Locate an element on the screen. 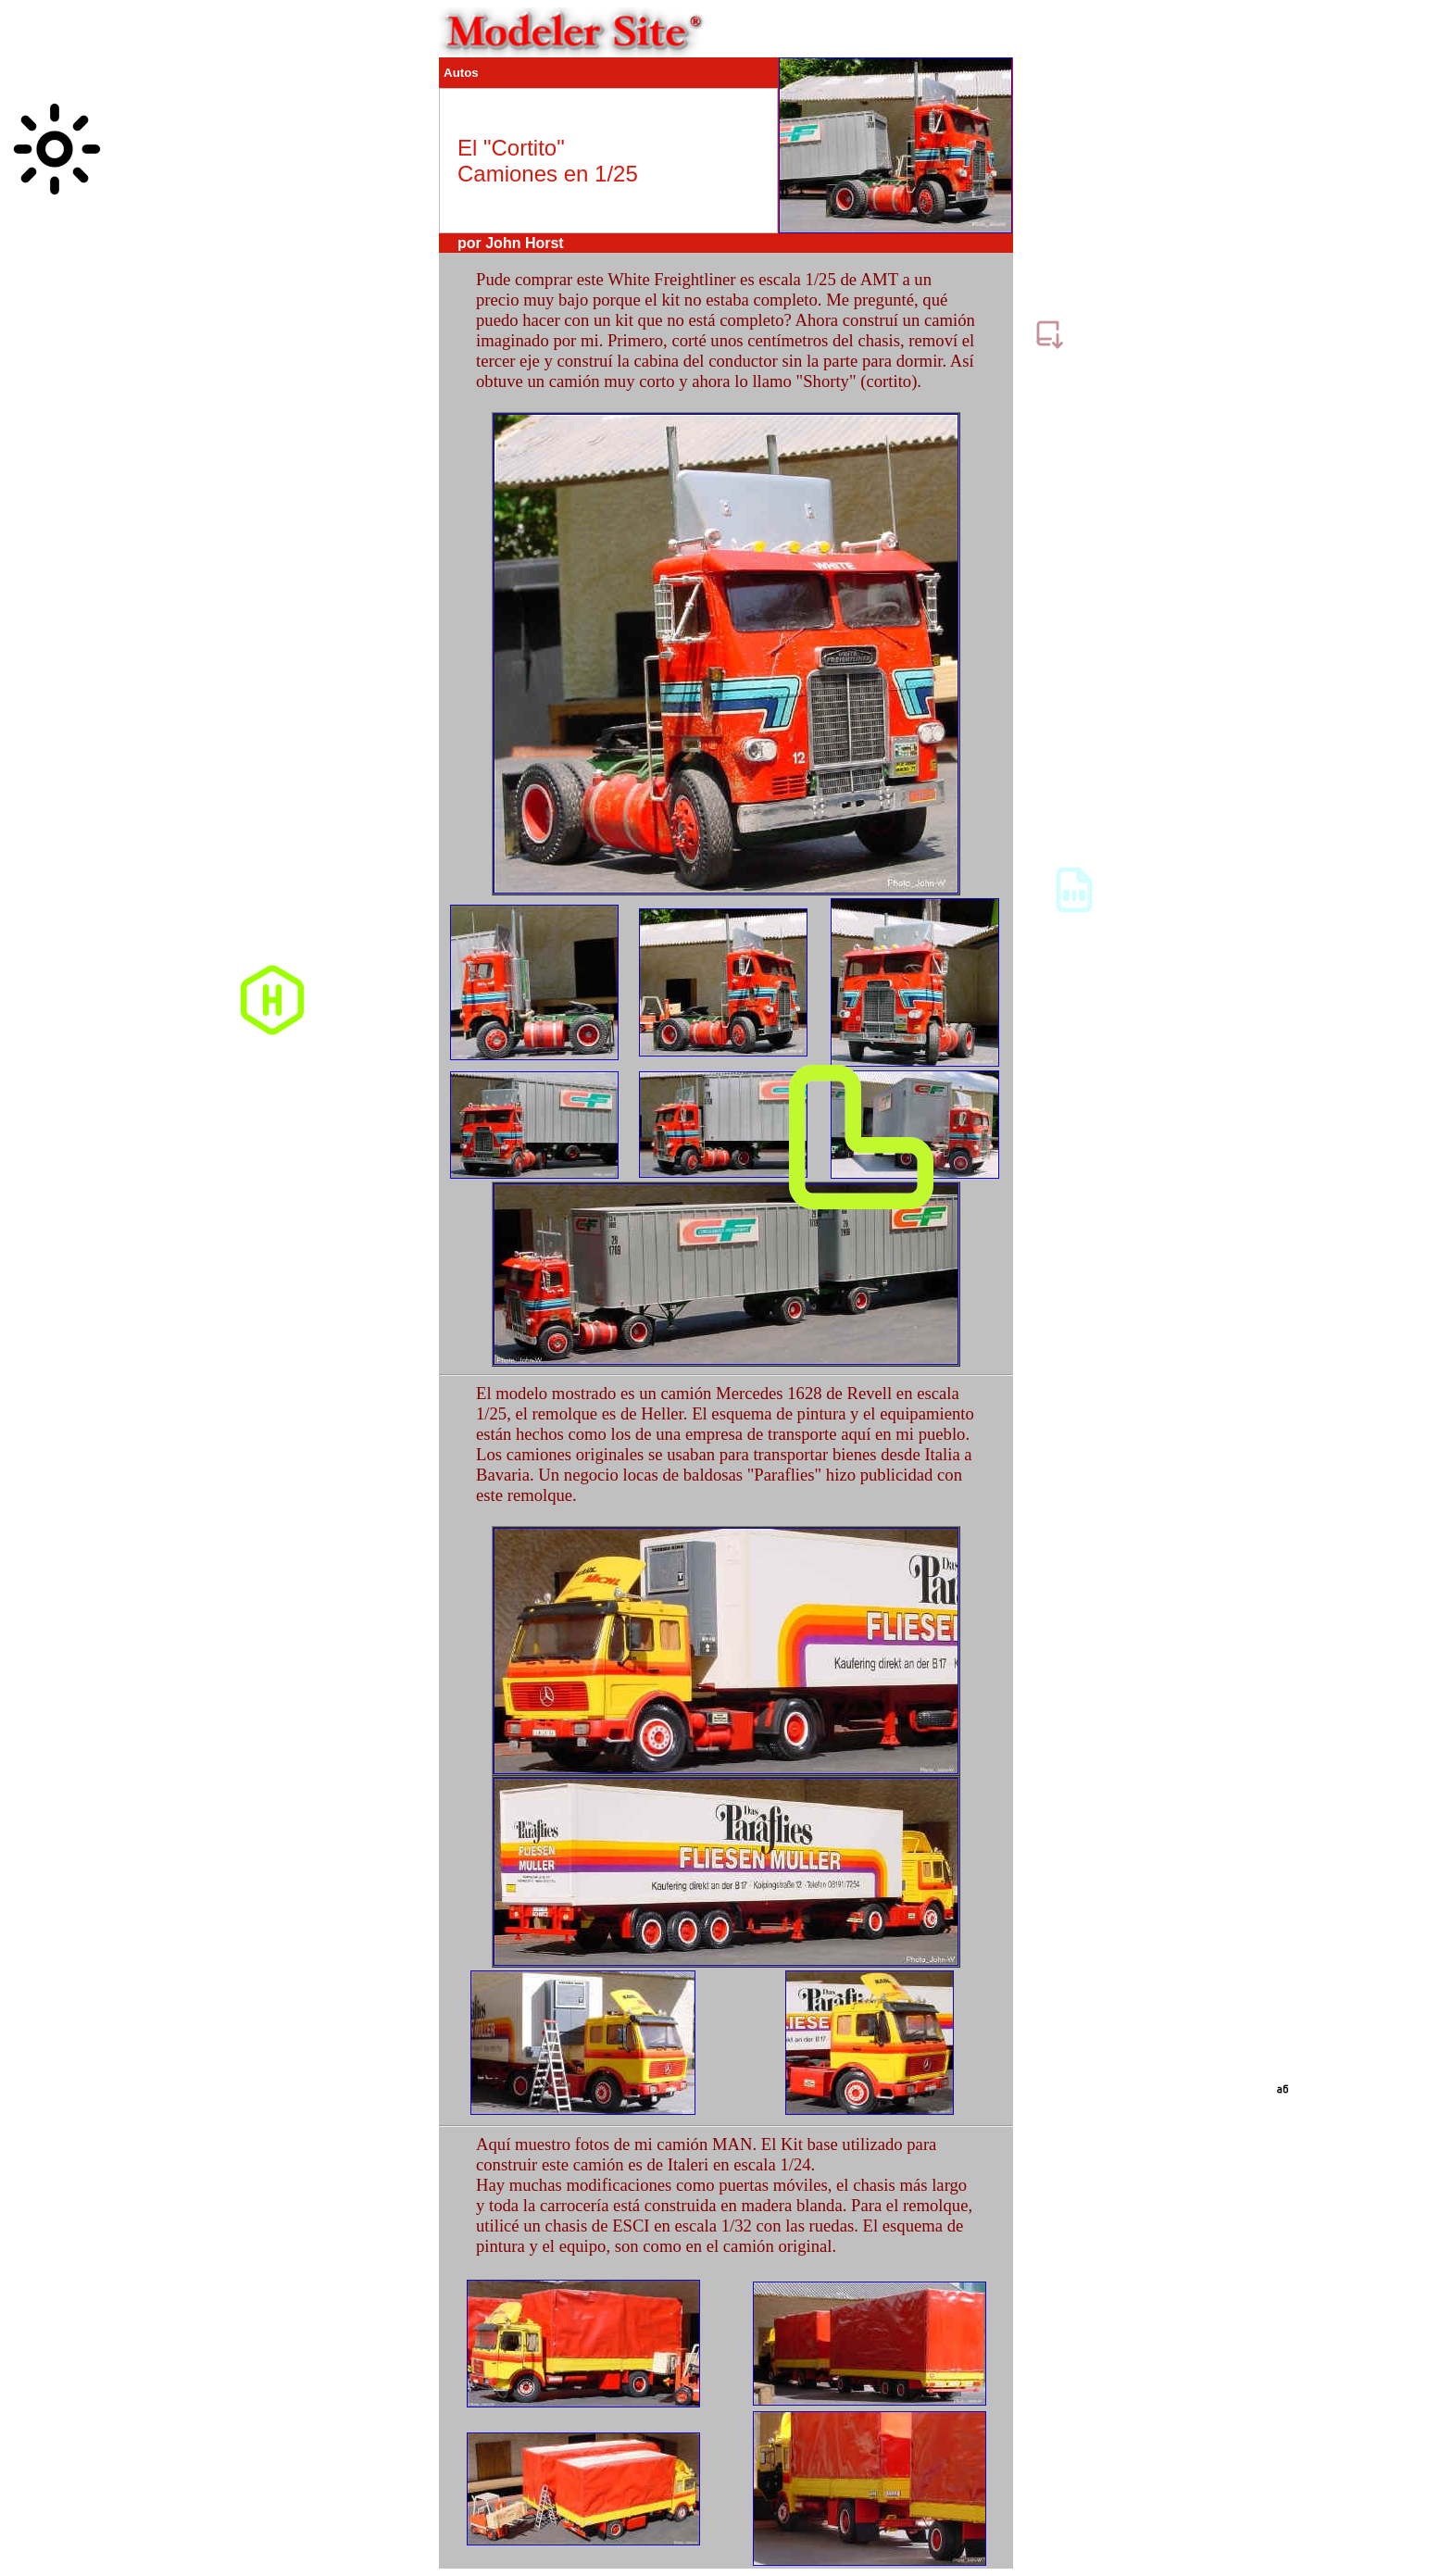 This screenshot has width=1452, height=2576. connect two paths with a straight corner join is located at coordinates (861, 1137).